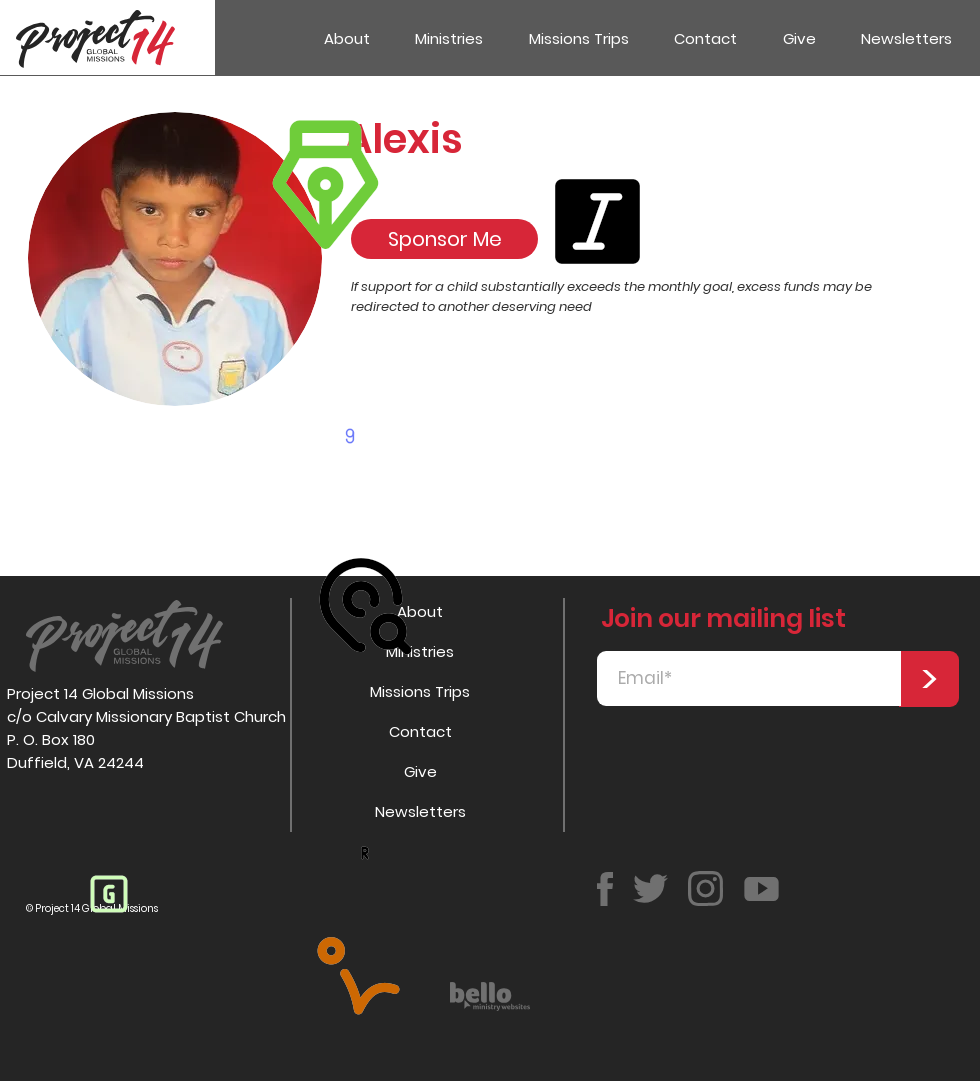  Describe the element at coordinates (350, 436) in the screenshot. I see `indicates the number 9 in a list or sequence` at that location.